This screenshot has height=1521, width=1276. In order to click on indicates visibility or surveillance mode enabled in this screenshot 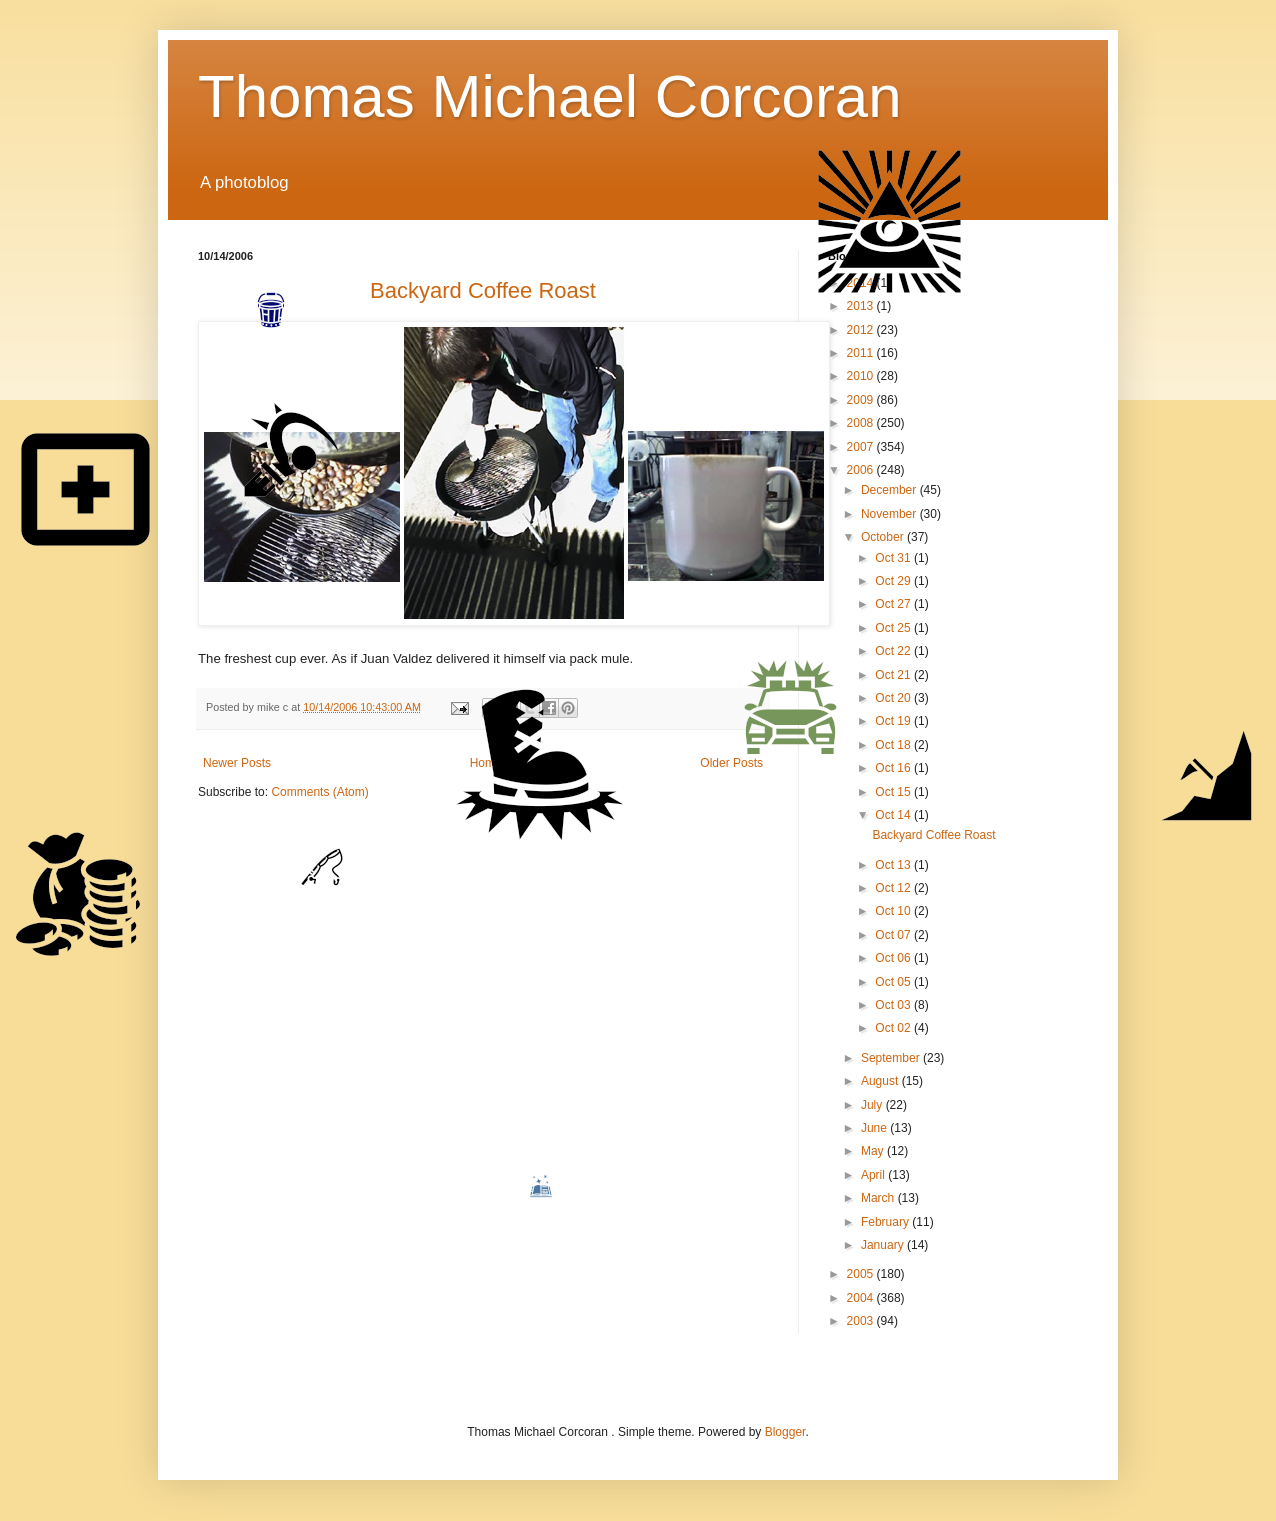, I will do `click(889, 221)`.